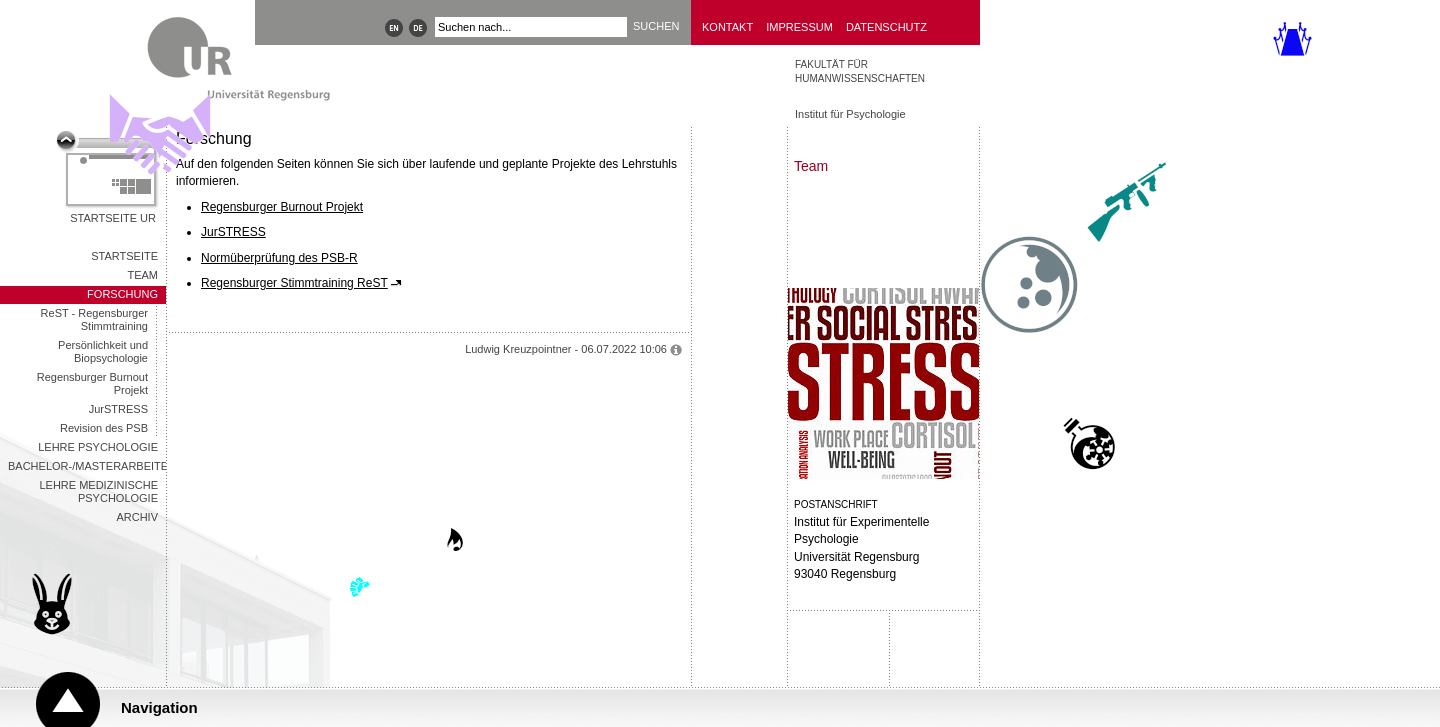  Describe the element at coordinates (52, 604) in the screenshot. I see `indicates rabbit or bunny-related content` at that location.